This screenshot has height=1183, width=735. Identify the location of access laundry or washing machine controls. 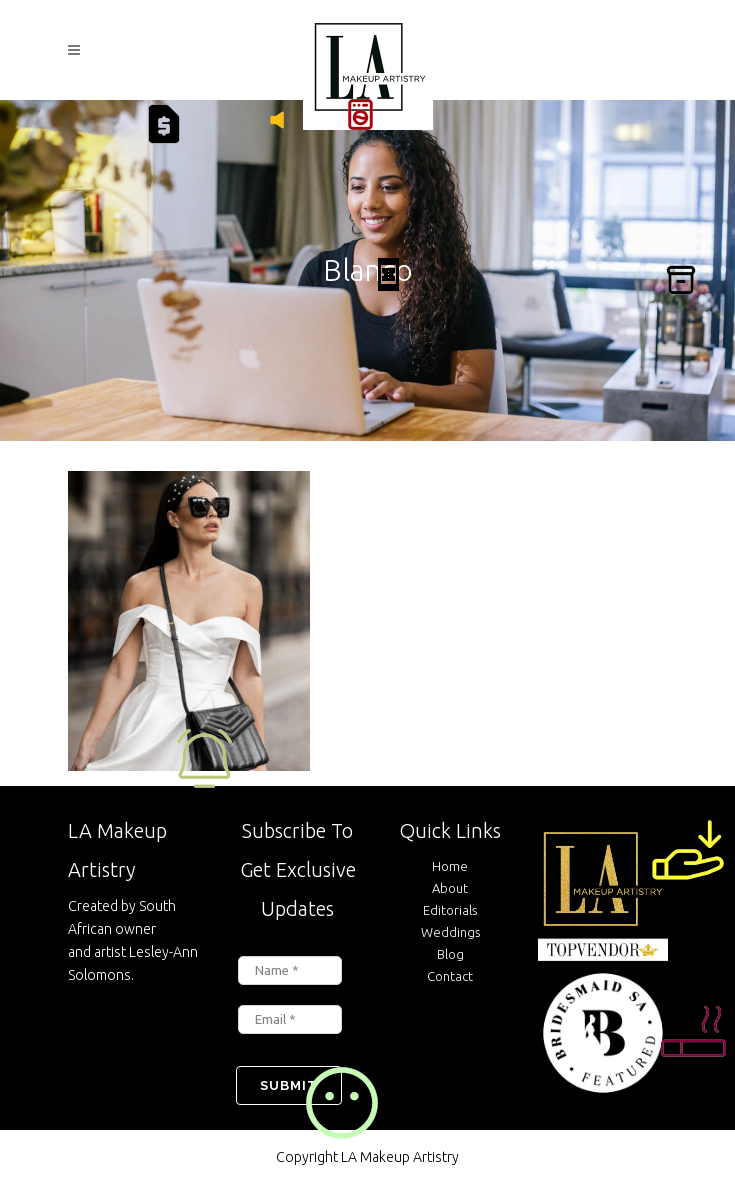
(360, 114).